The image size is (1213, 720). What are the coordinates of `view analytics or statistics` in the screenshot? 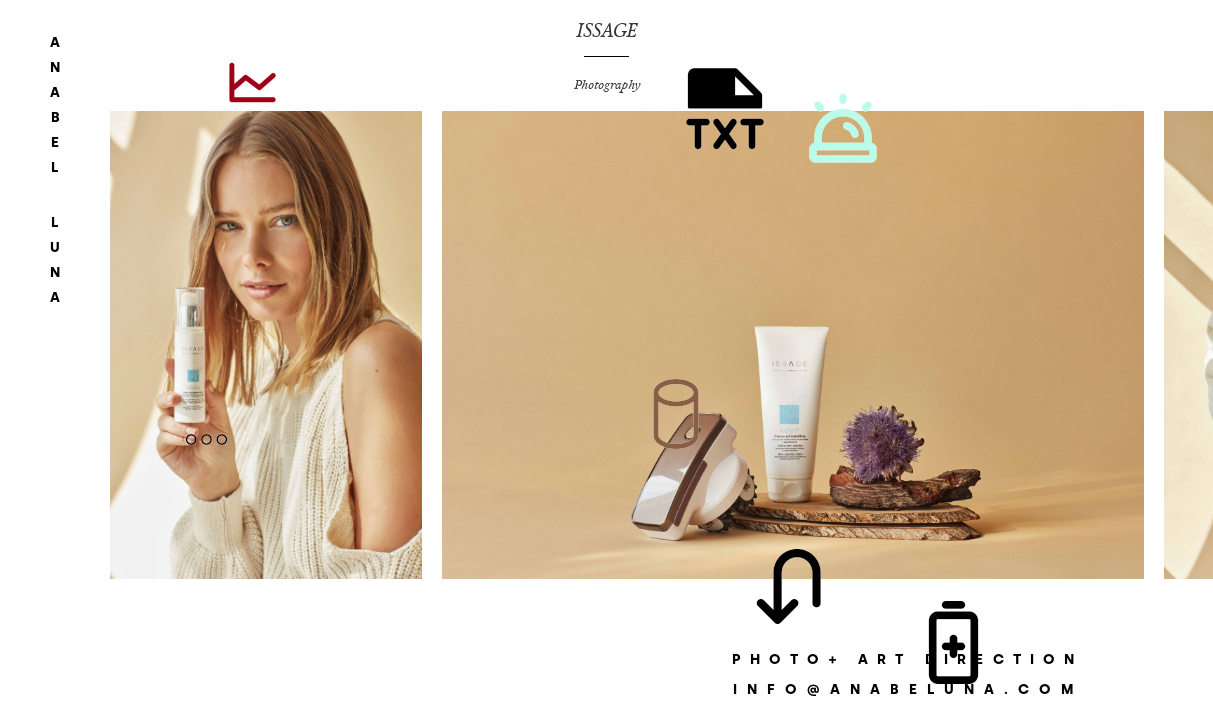 It's located at (252, 82).